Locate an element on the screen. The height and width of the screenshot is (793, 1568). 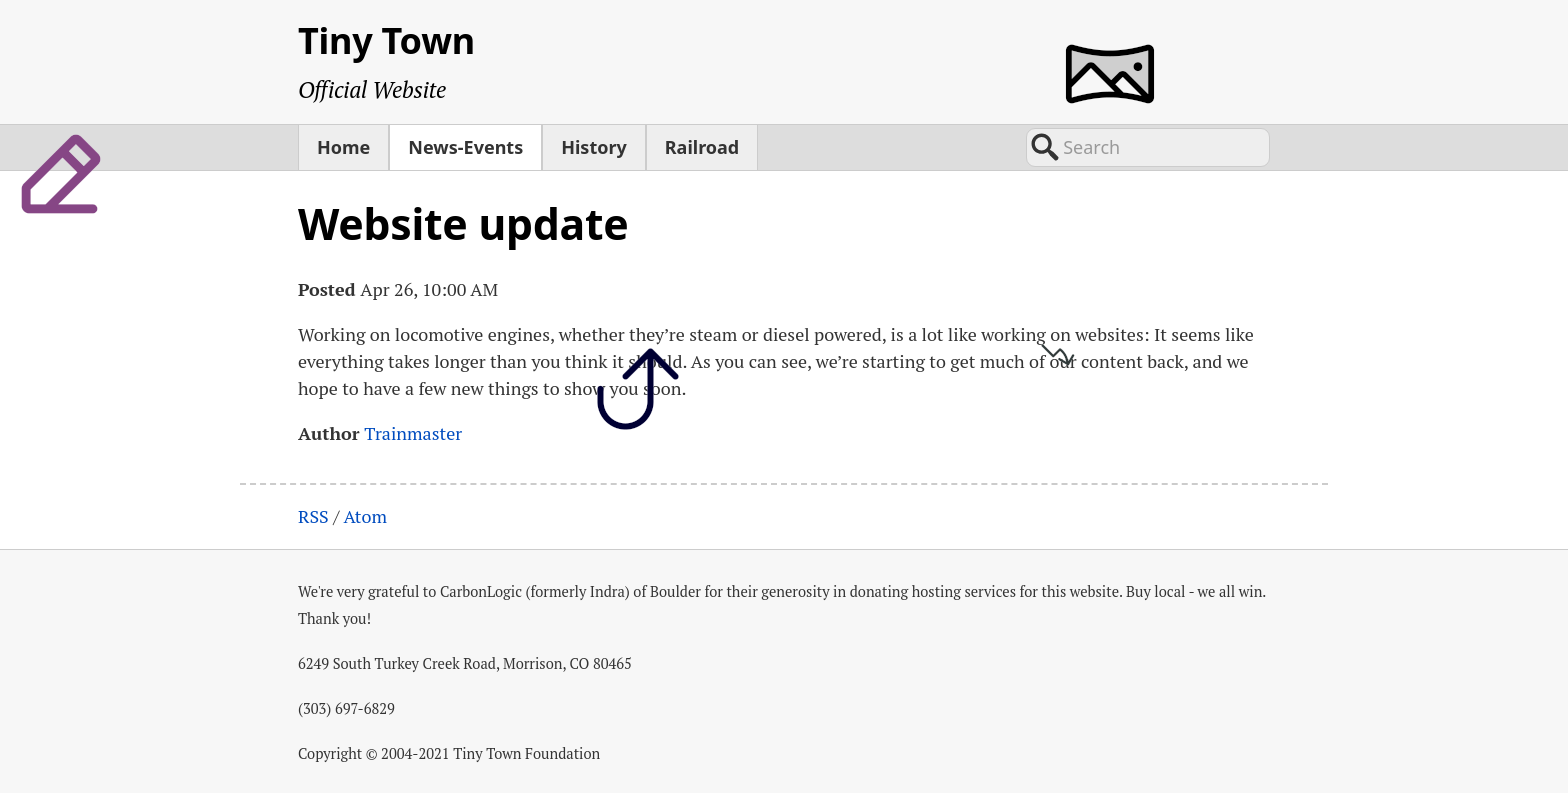
edit text or content is located at coordinates (59, 175).